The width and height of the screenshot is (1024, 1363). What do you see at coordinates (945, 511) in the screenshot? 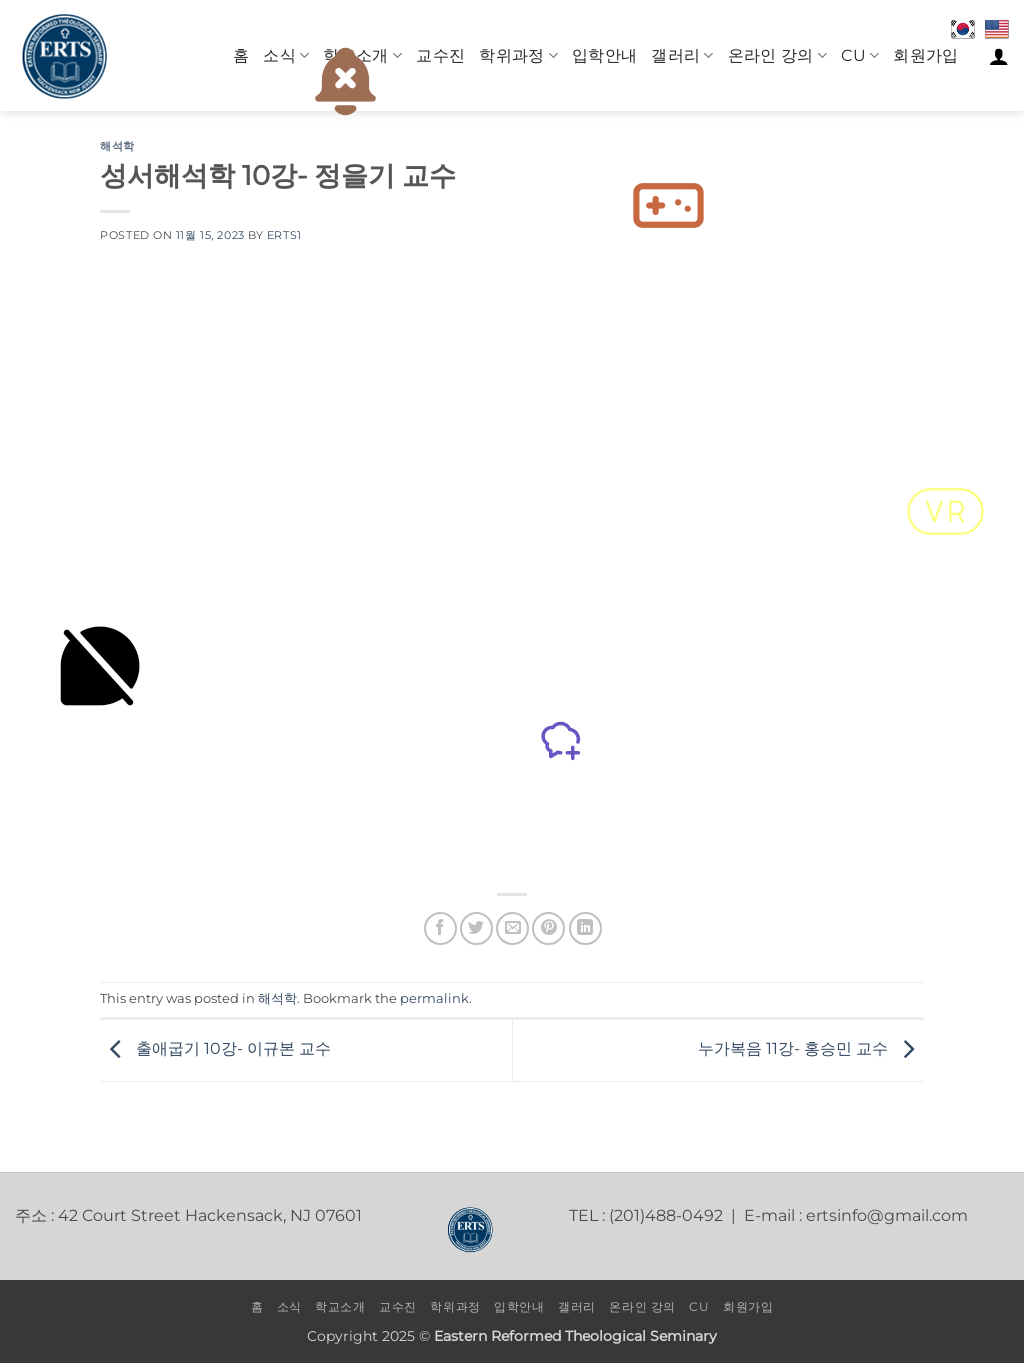
I see `access virtual reality mode or settings` at bounding box center [945, 511].